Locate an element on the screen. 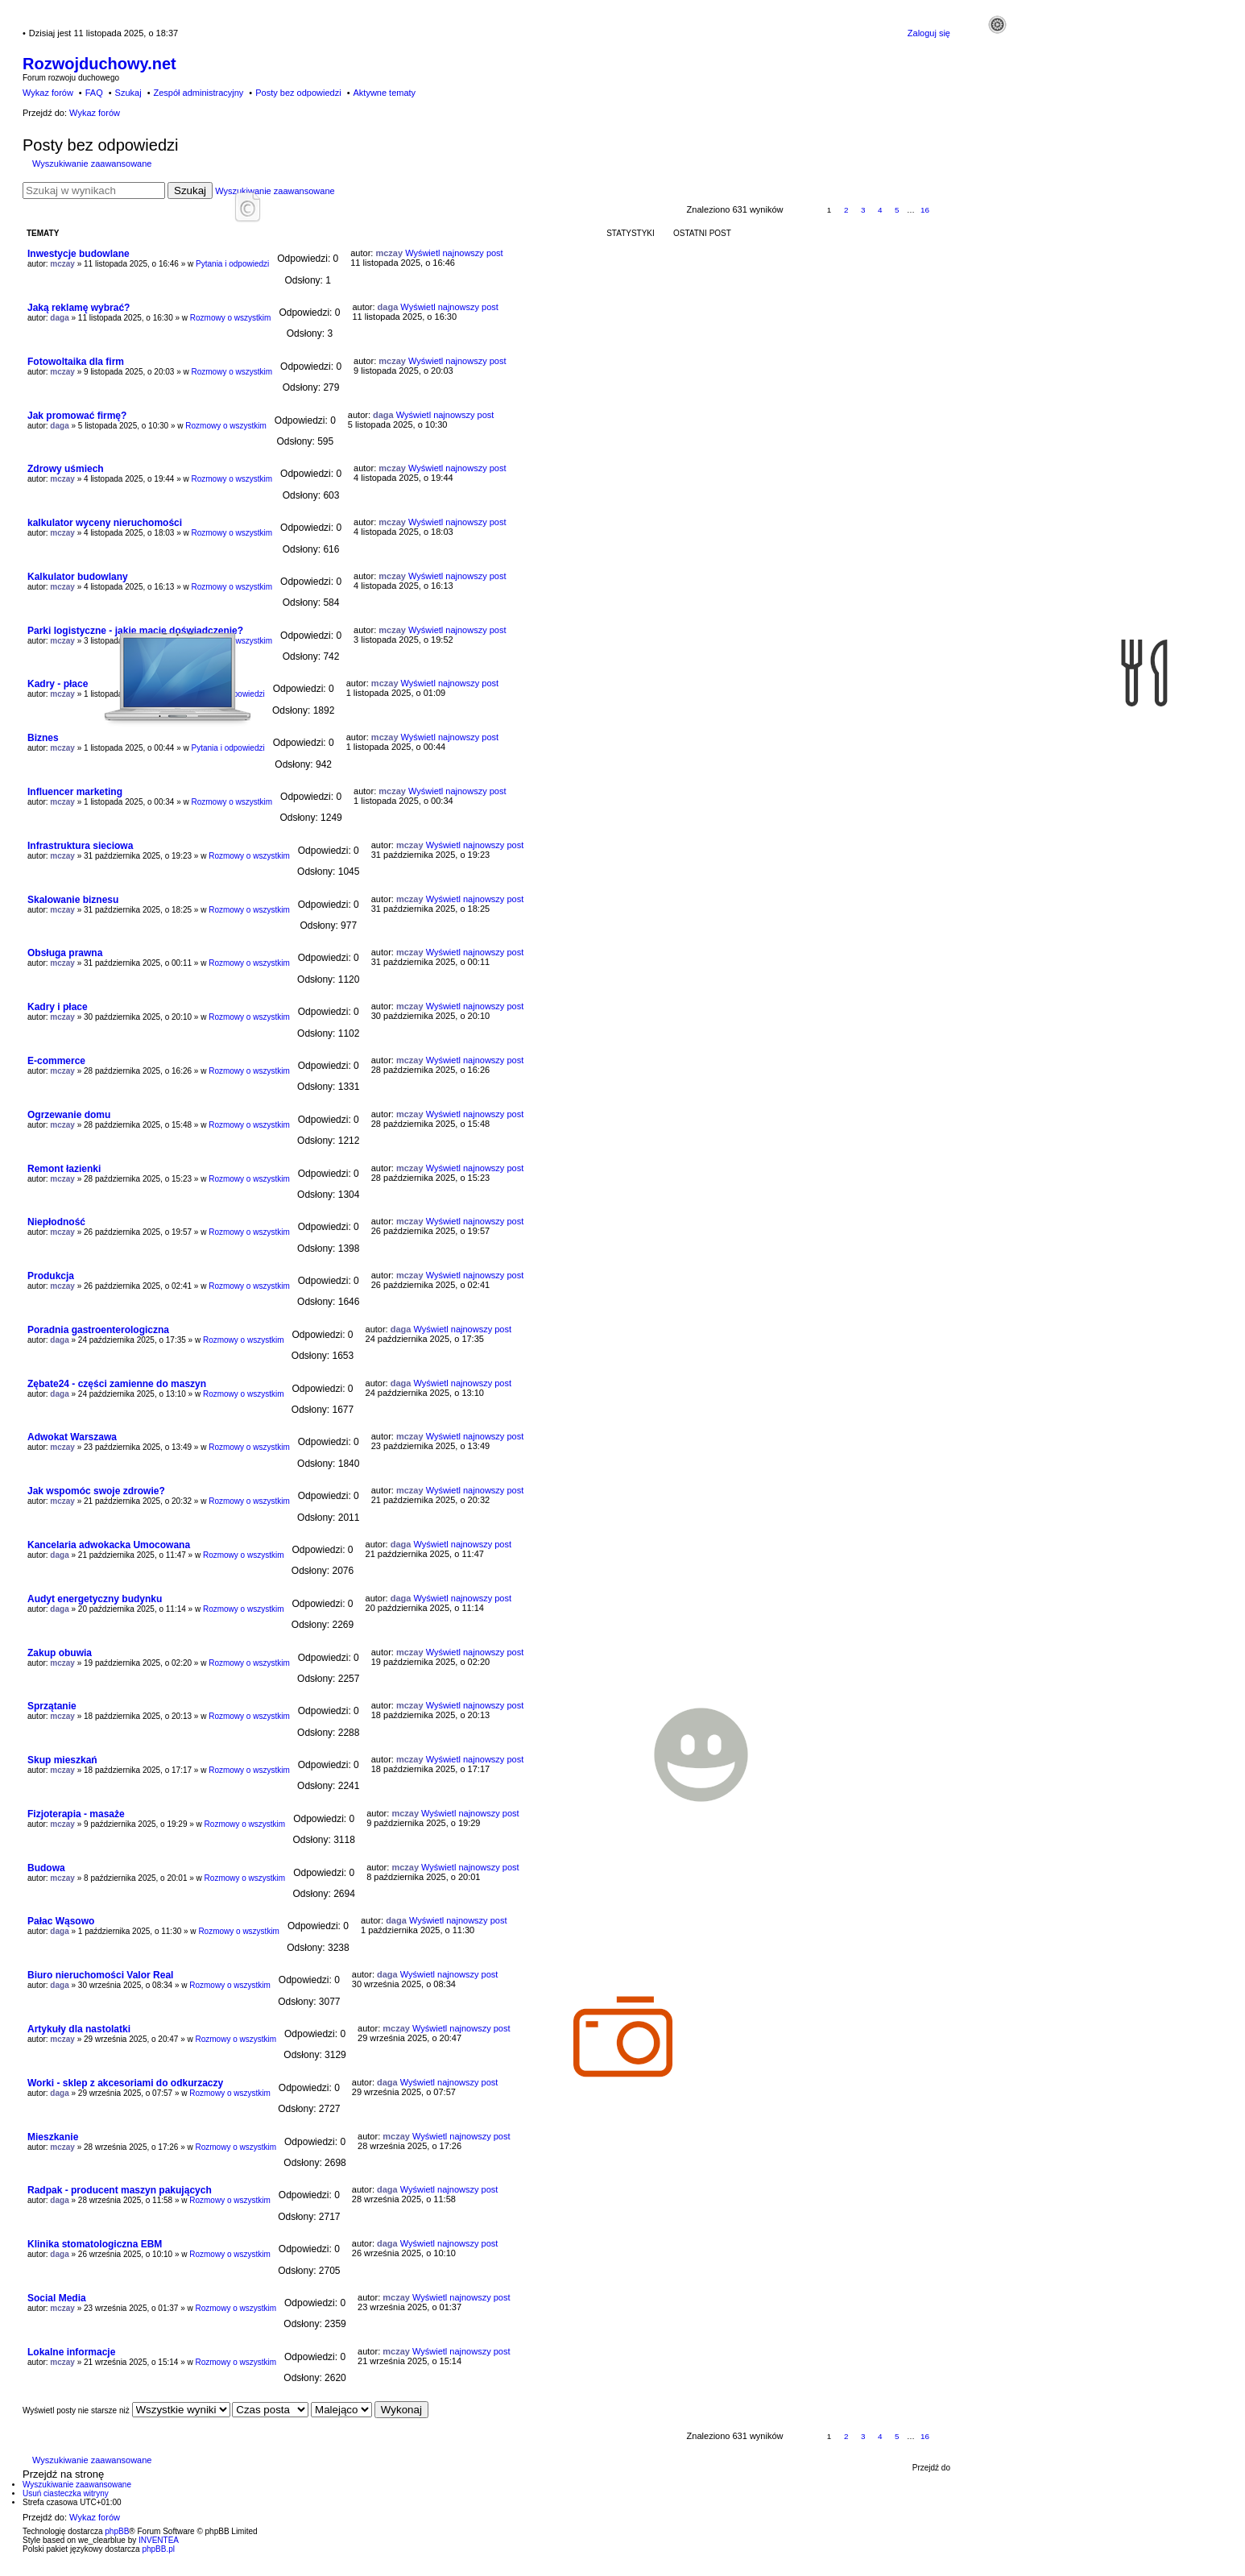 This screenshot has height=2576, width=1245. represents a macbook pro device in system settings is located at coordinates (177, 672).